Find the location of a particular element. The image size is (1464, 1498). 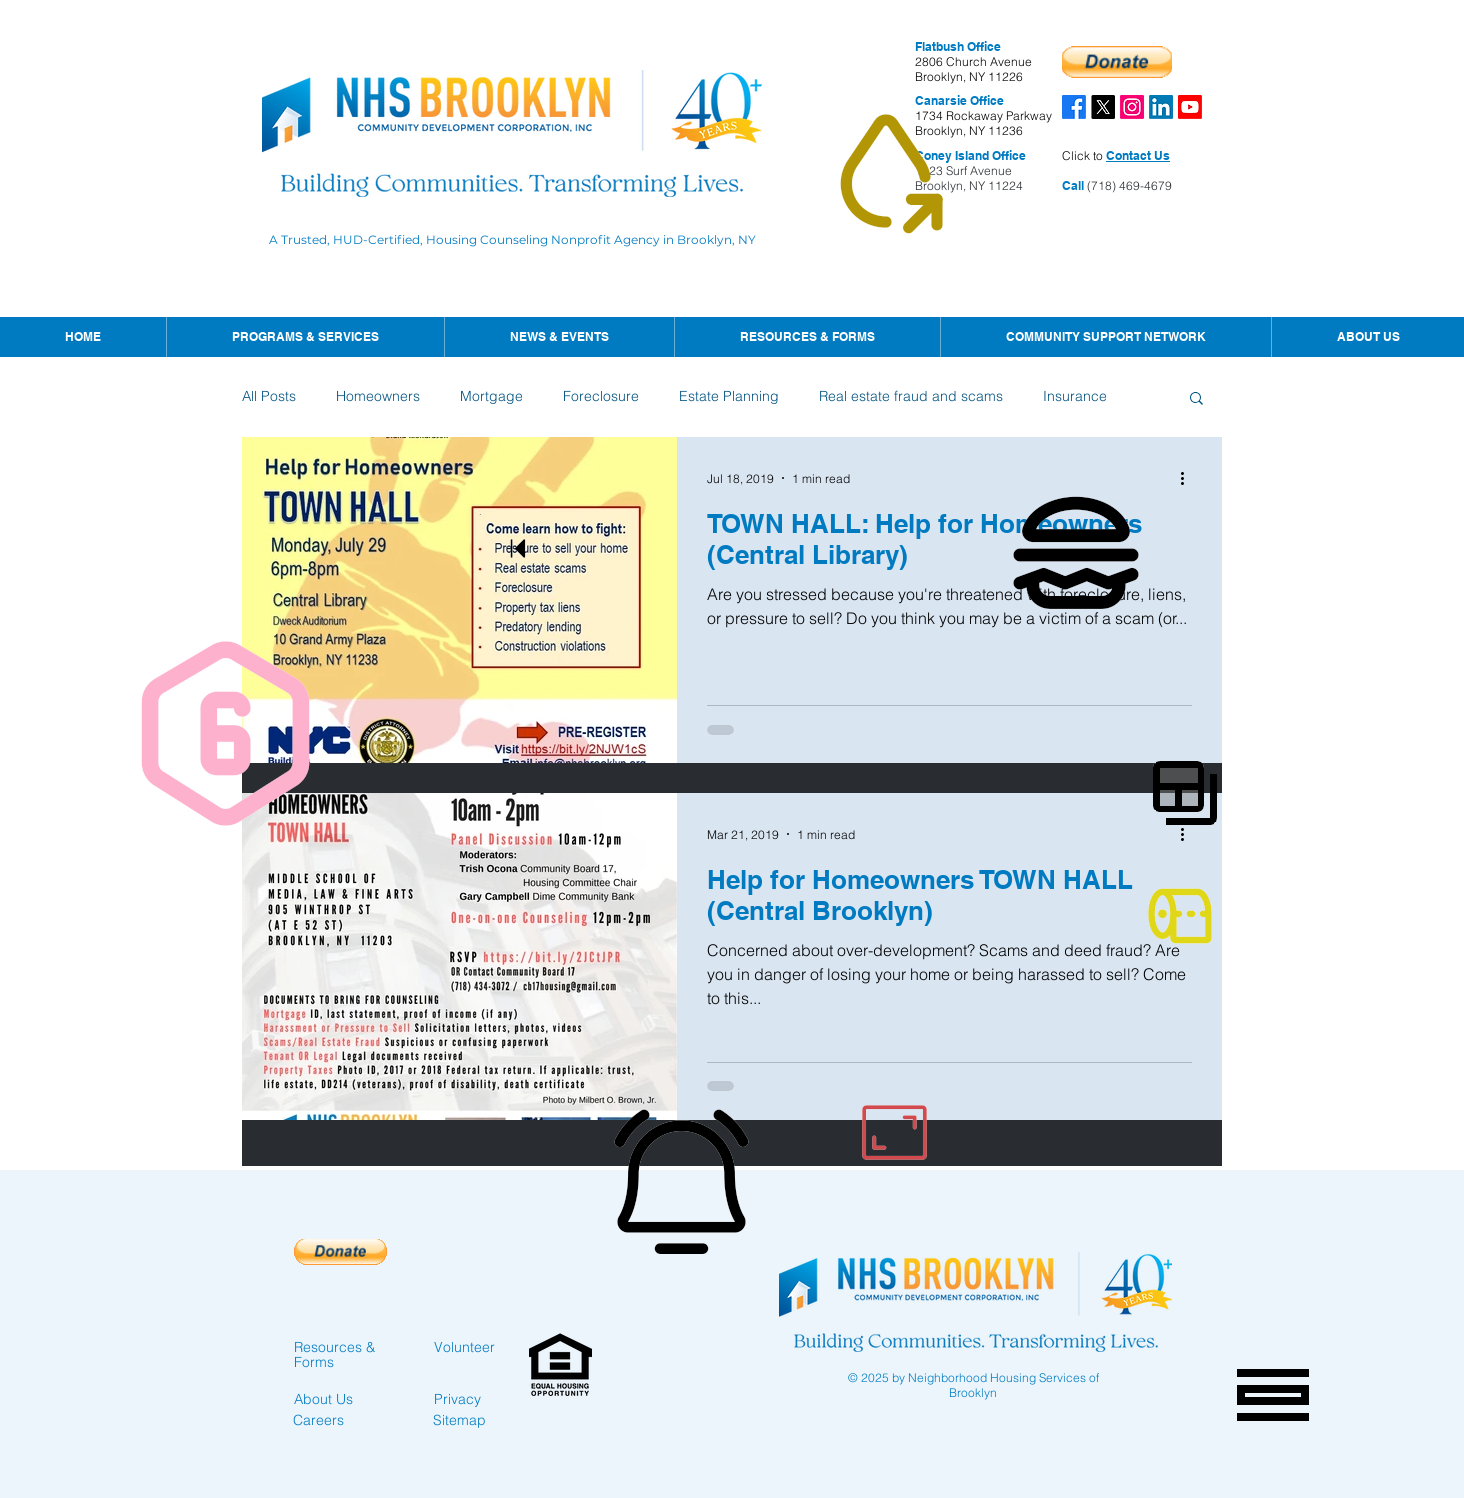

indicates step 6 in a multi-step process is located at coordinates (225, 733).